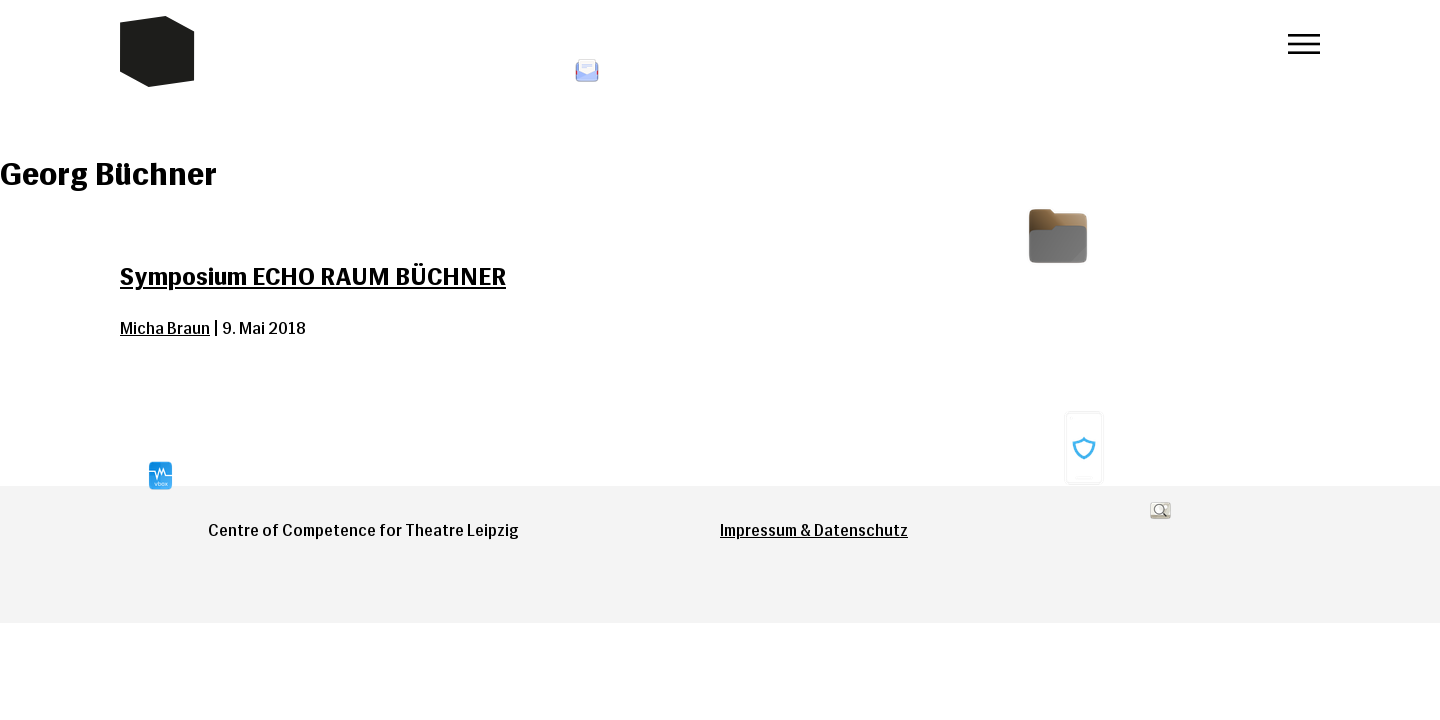  Describe the element at coordinates (587, 71) in the screenshot. I see `mark email as read` at that location.